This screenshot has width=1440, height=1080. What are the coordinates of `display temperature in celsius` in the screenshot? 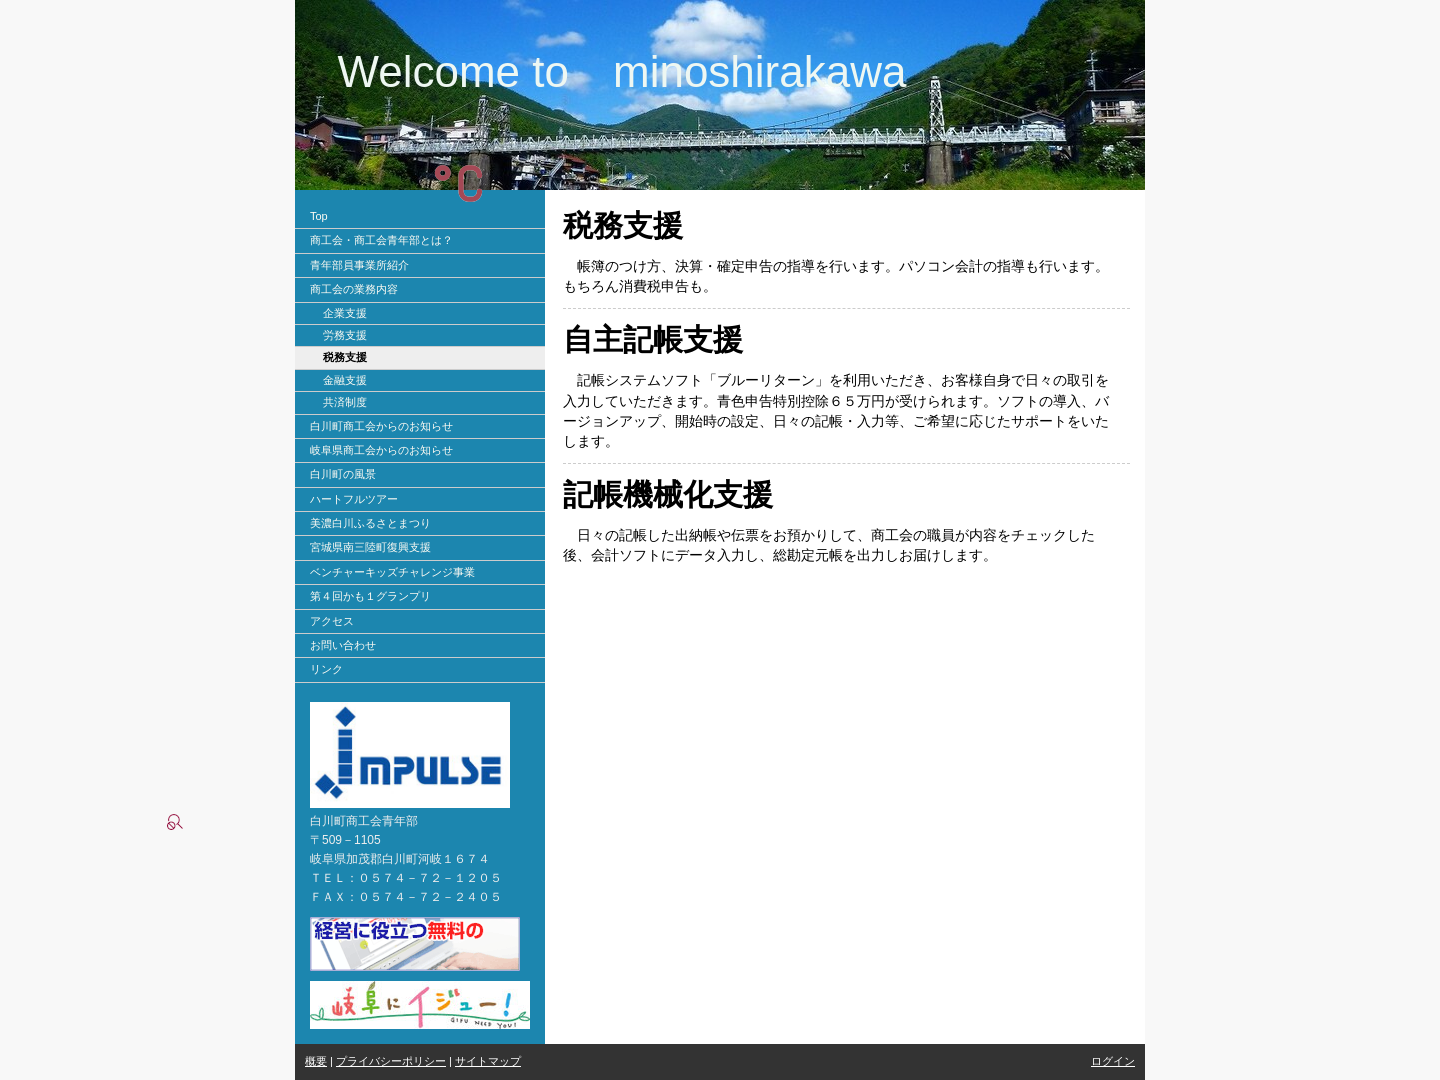 It's located at (458, 183).